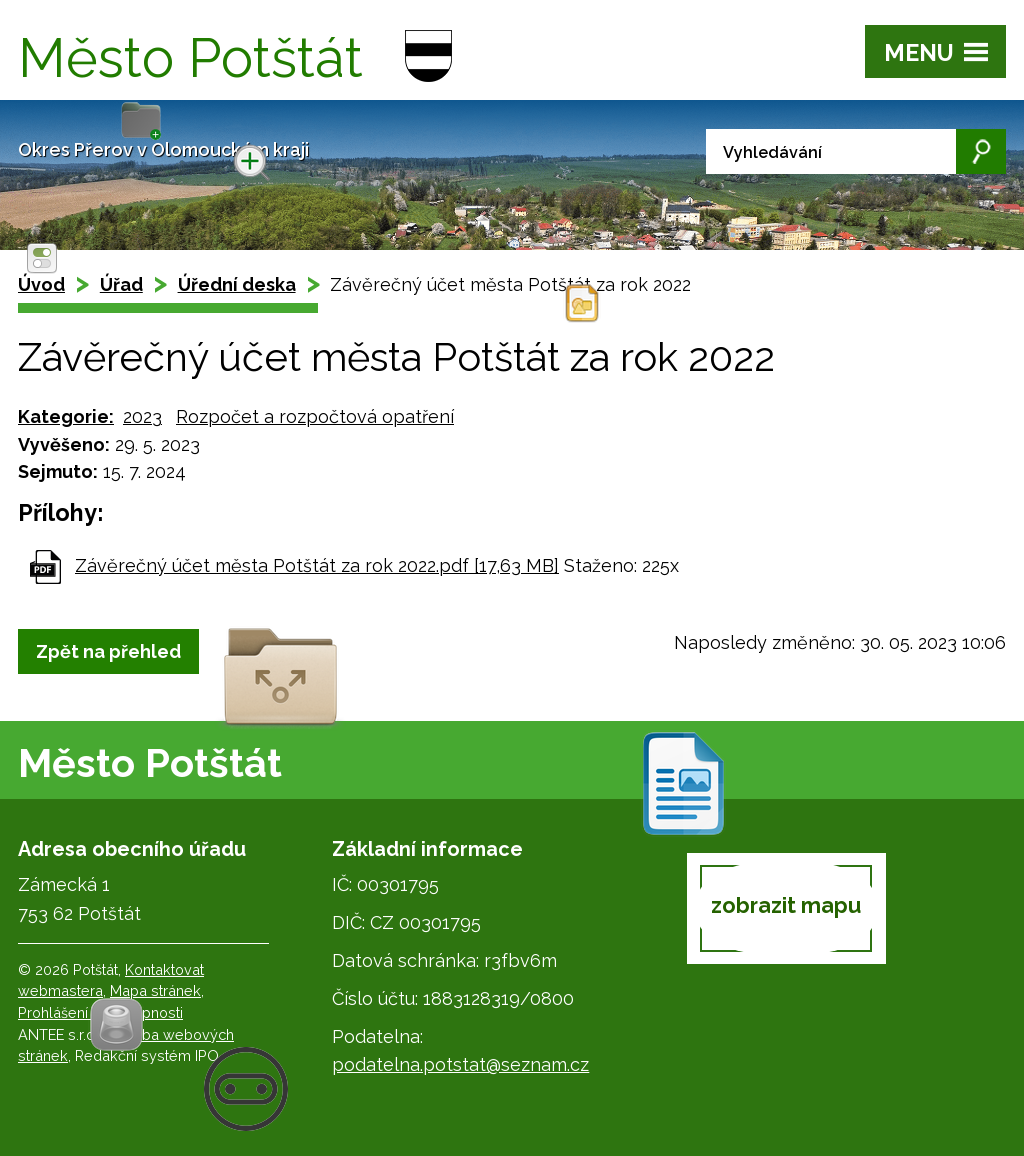  Describe the element at coordinates (42, 258) in the screenshot. I see `open unity tweak tool settings` at that location.